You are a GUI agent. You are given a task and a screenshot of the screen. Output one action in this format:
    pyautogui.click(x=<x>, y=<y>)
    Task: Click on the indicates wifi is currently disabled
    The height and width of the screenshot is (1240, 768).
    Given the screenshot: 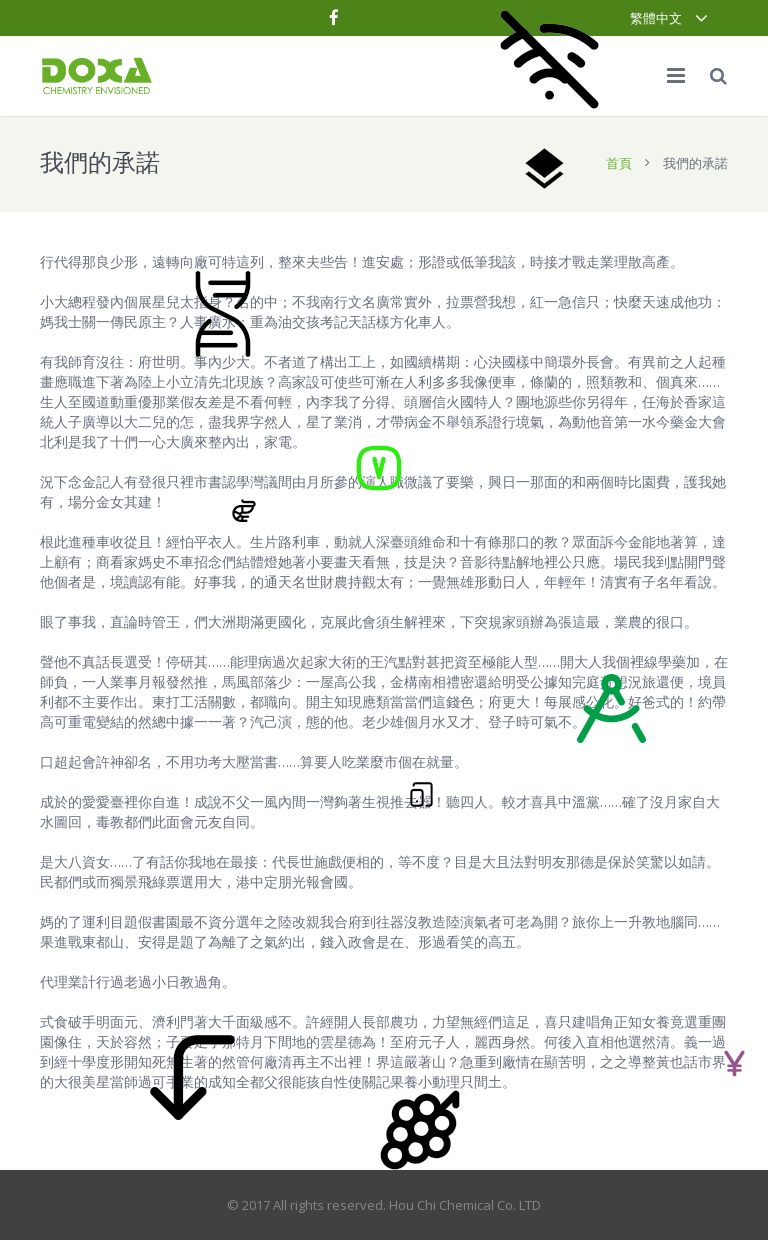 What is the action you would take?
    pyautogui.click(x=549, y=59)
    